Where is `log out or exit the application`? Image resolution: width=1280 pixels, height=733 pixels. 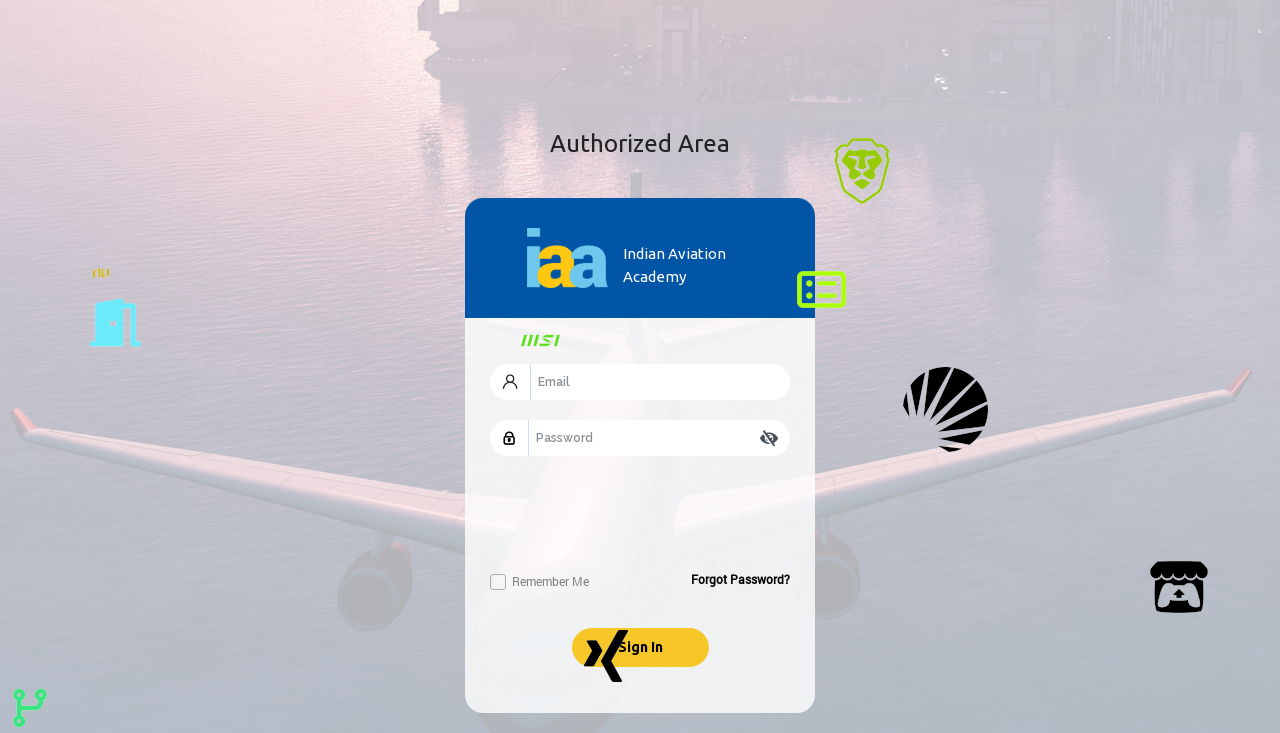 log out or exit the application is located at coordinates (115, 323).